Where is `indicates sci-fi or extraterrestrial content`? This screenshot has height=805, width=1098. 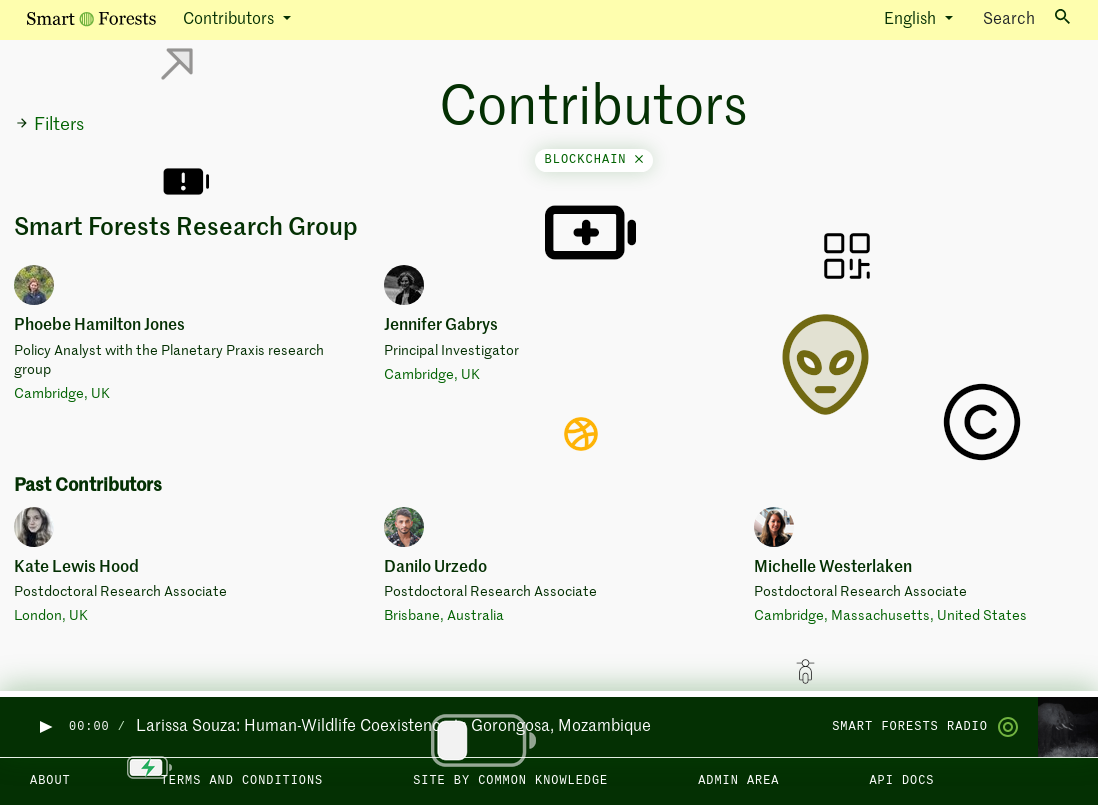
indicates sci-fi or extraterrestrial content is located at coordinates (825, 364).